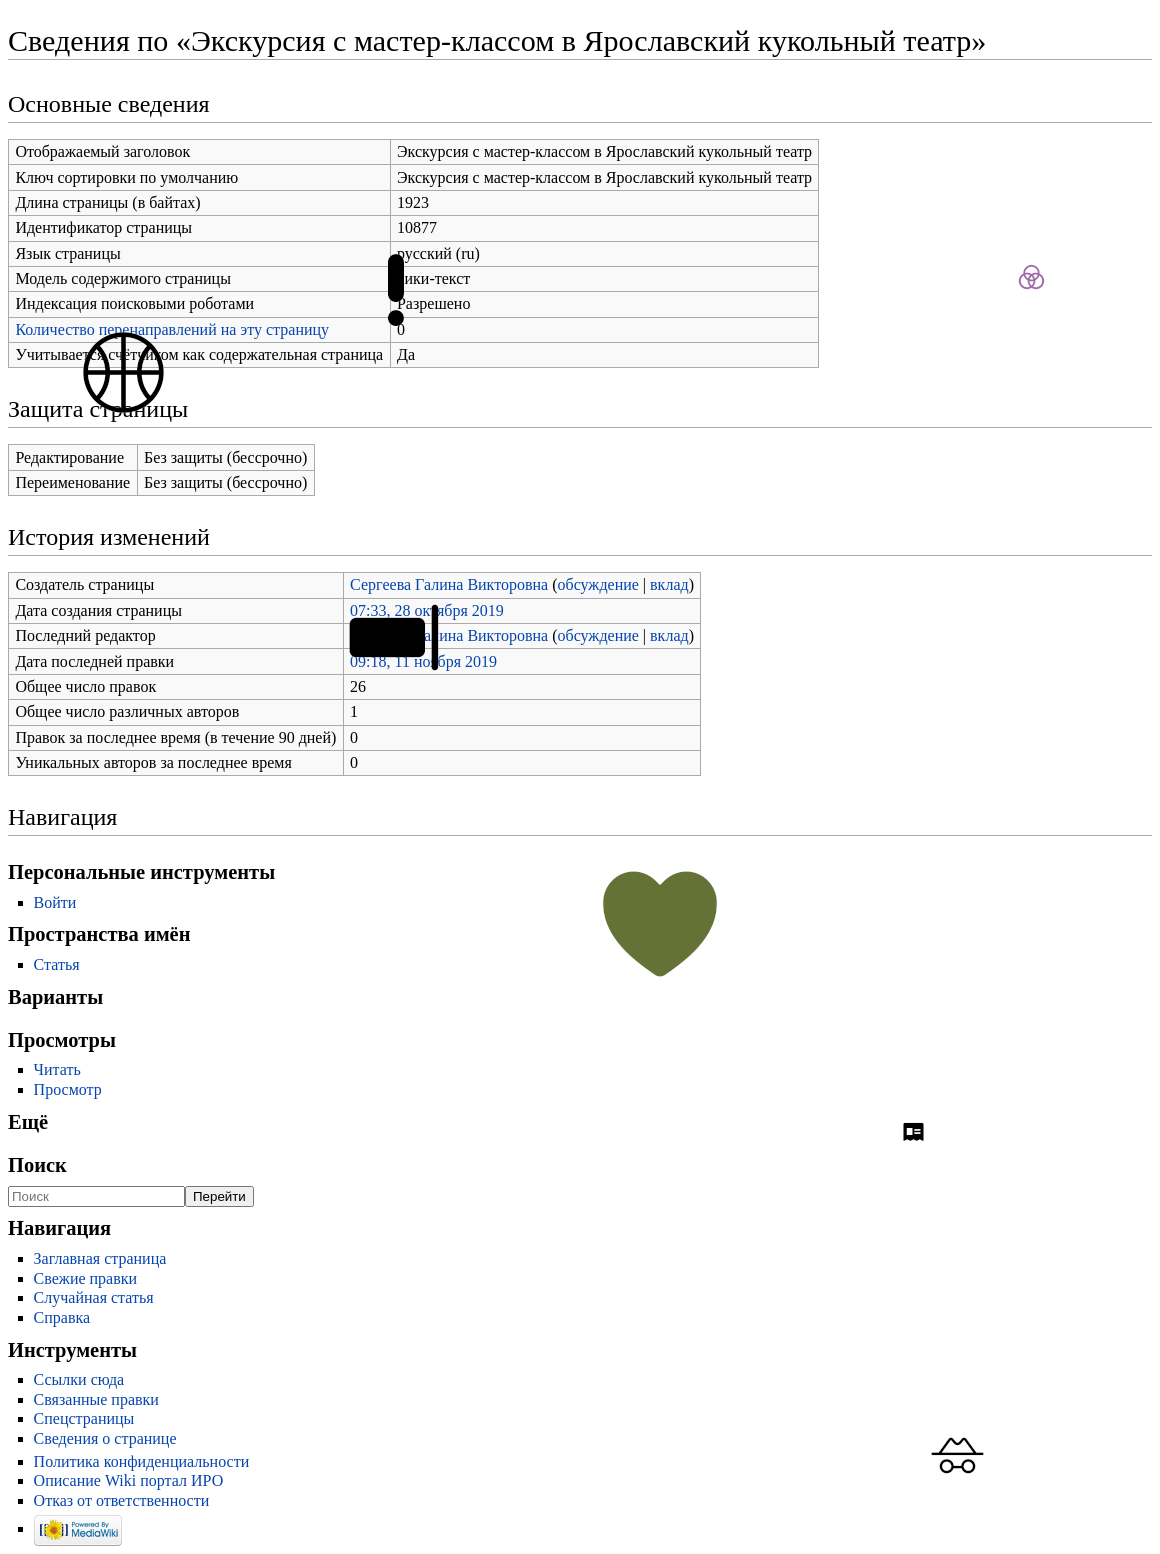  What do you see at coordinates (660, 924) in the screenshot?
I see `add to favorites` at bounding box center [660, 924].